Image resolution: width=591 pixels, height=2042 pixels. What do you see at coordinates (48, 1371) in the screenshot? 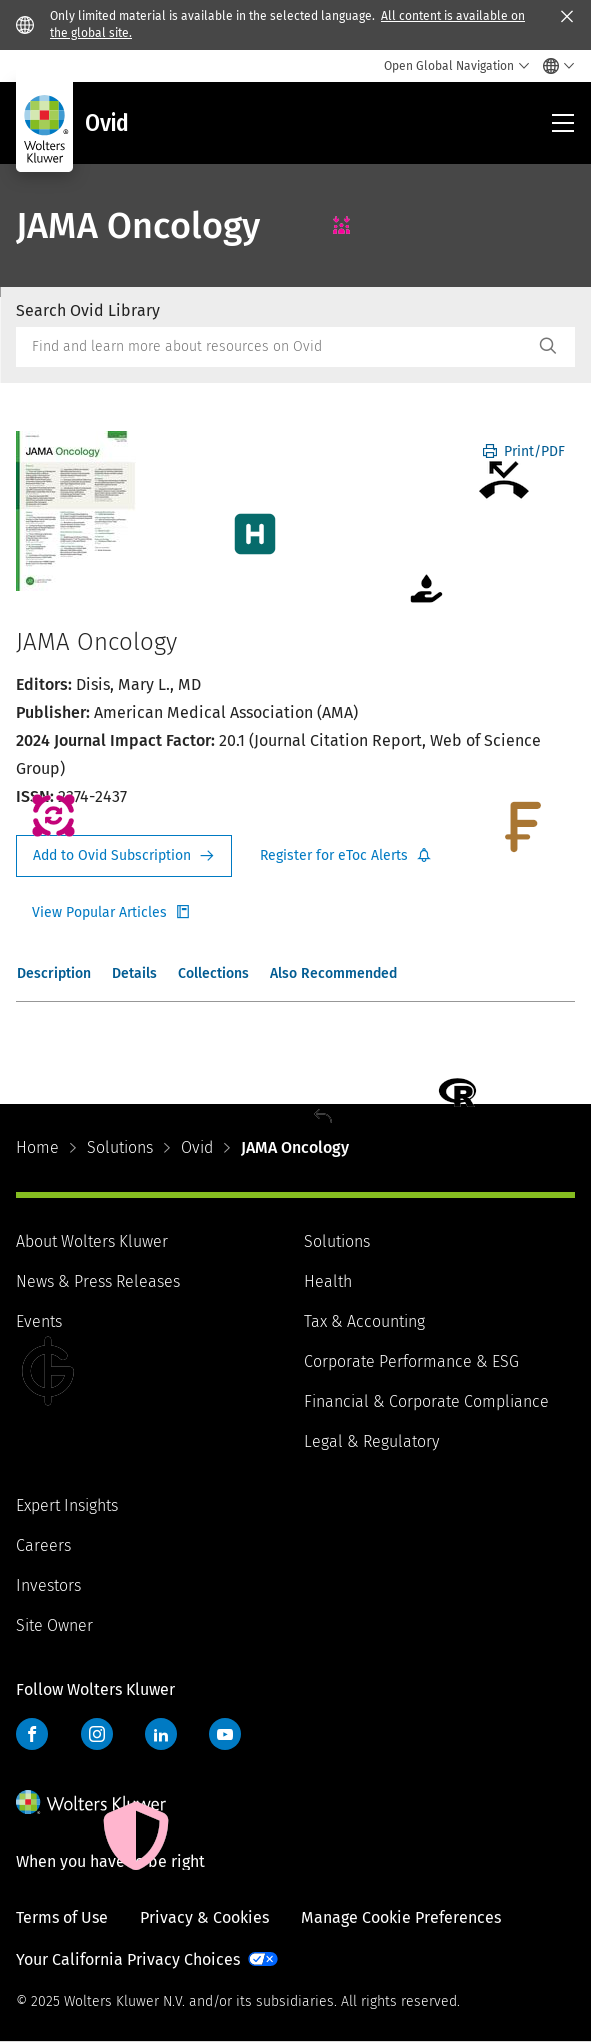
I see `indicates paraguayan guaraní currency` at bounding box center [48, 1371].